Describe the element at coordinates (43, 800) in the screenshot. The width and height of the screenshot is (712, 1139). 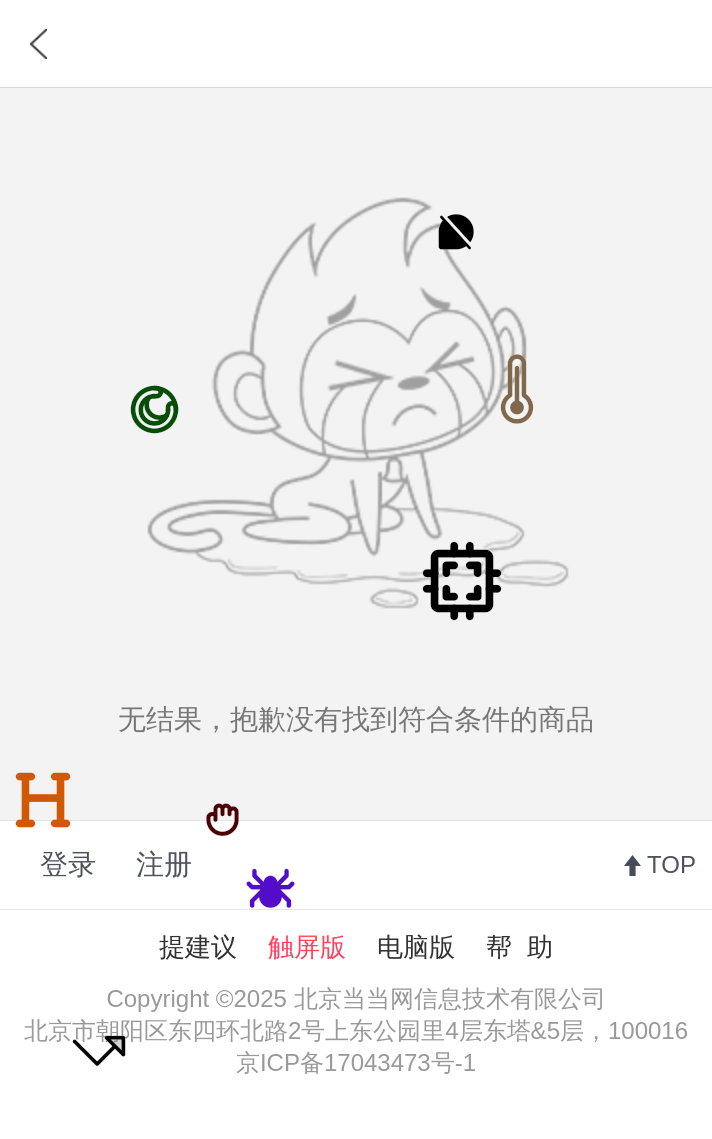
I see `format text as a heading` at that location.